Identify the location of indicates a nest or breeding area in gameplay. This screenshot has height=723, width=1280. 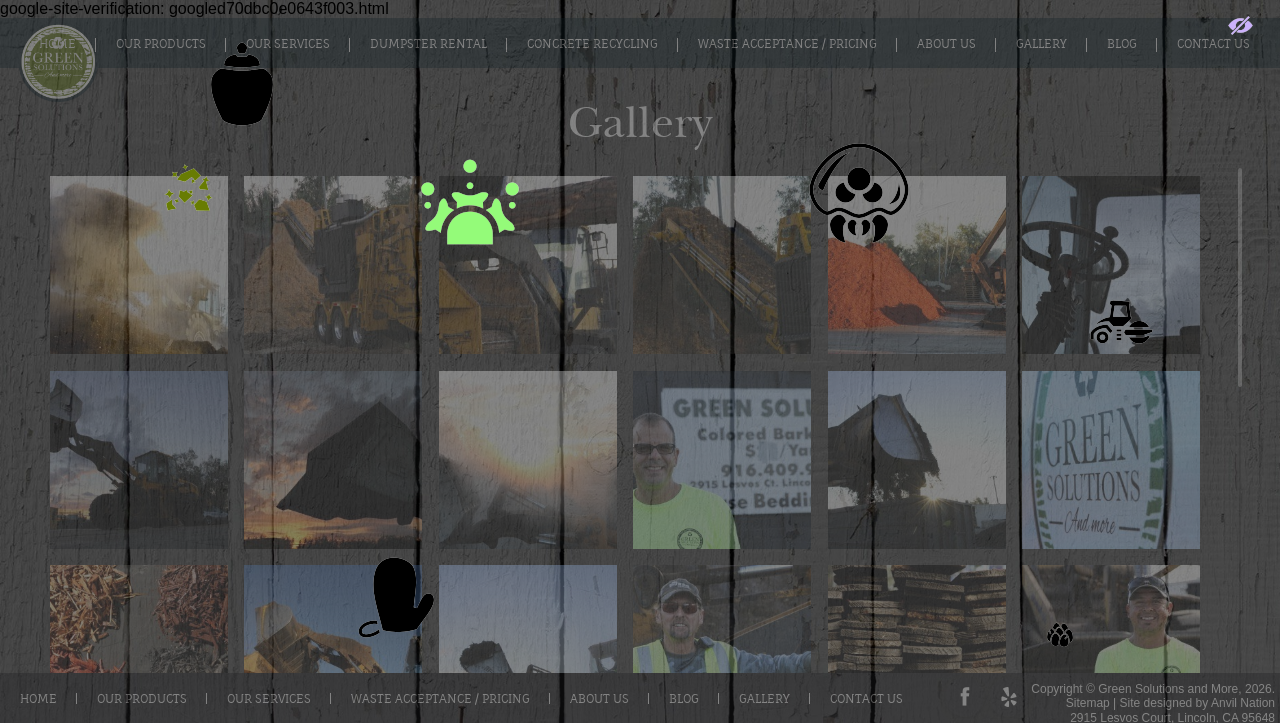
(1060, 635).